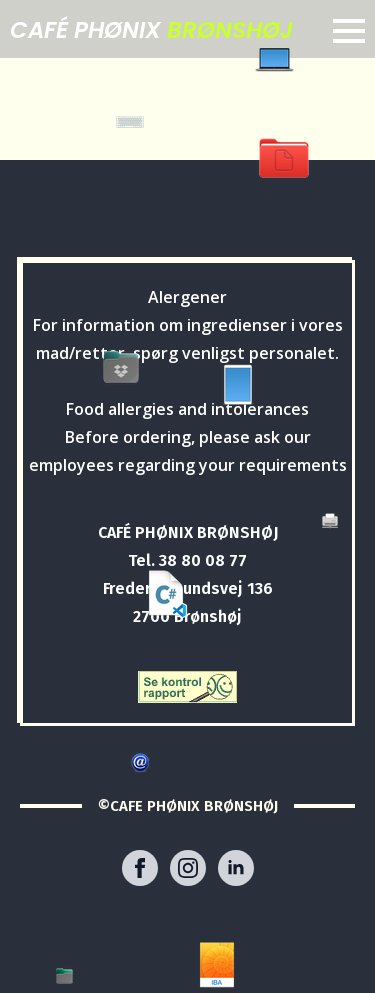  I want to click on macbook pro device identifier in system settings, so click(274, 56).